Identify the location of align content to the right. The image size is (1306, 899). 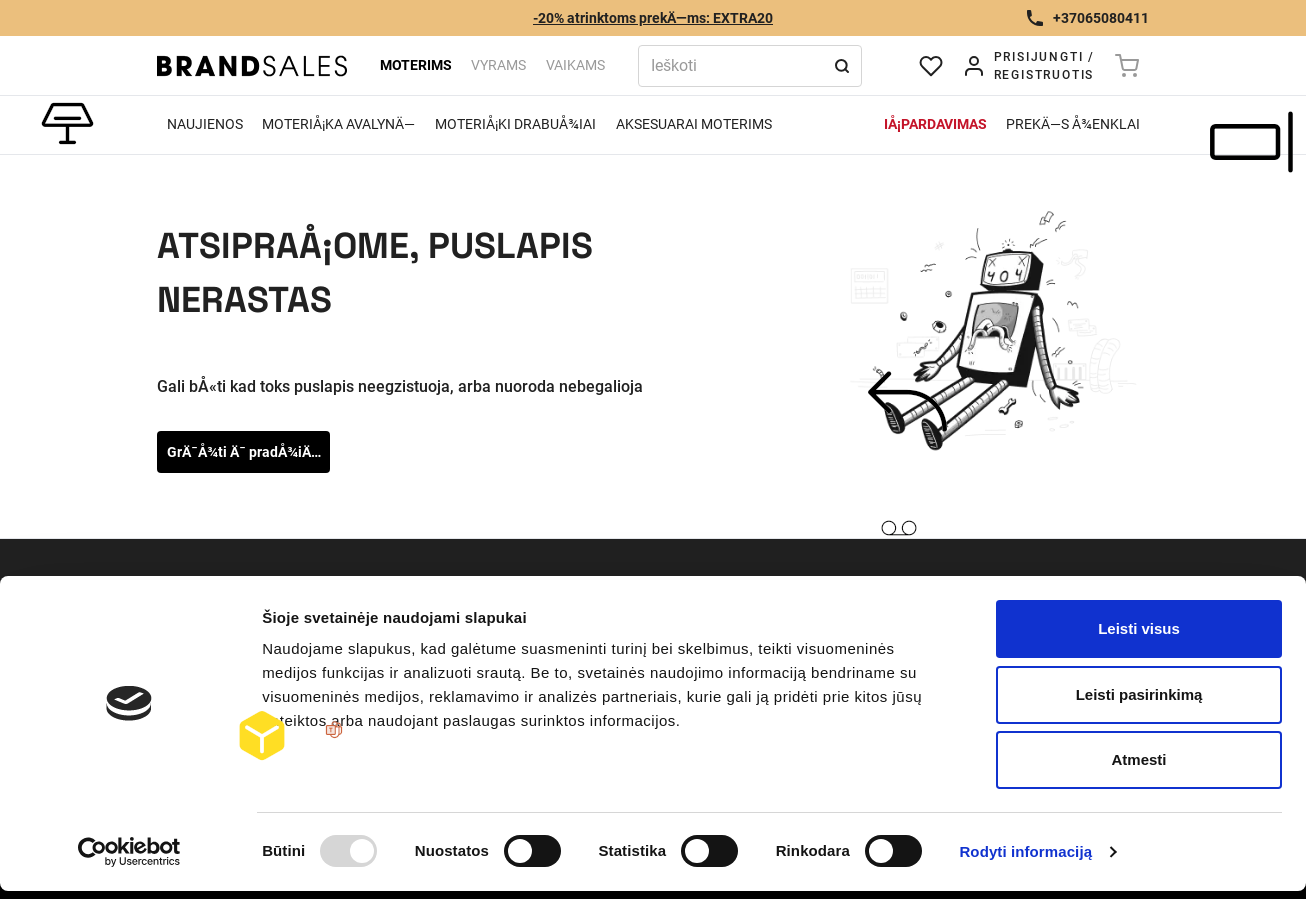
(1253, 142).